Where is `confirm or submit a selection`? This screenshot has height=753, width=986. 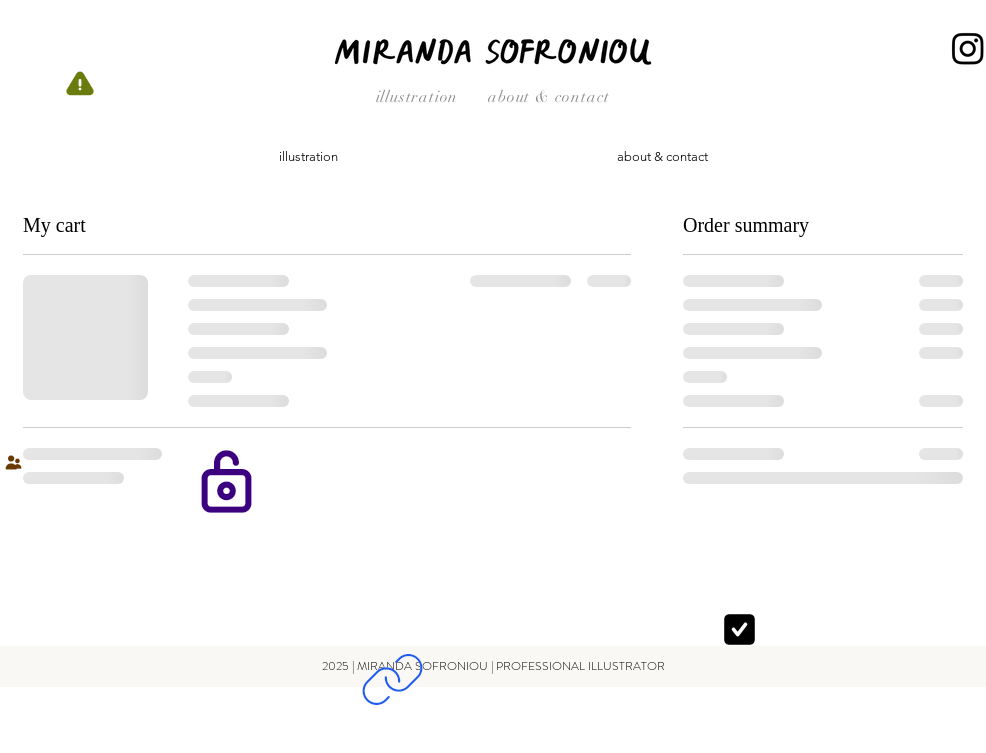 confirm or submit a selection is located at coordinates (739, 629).